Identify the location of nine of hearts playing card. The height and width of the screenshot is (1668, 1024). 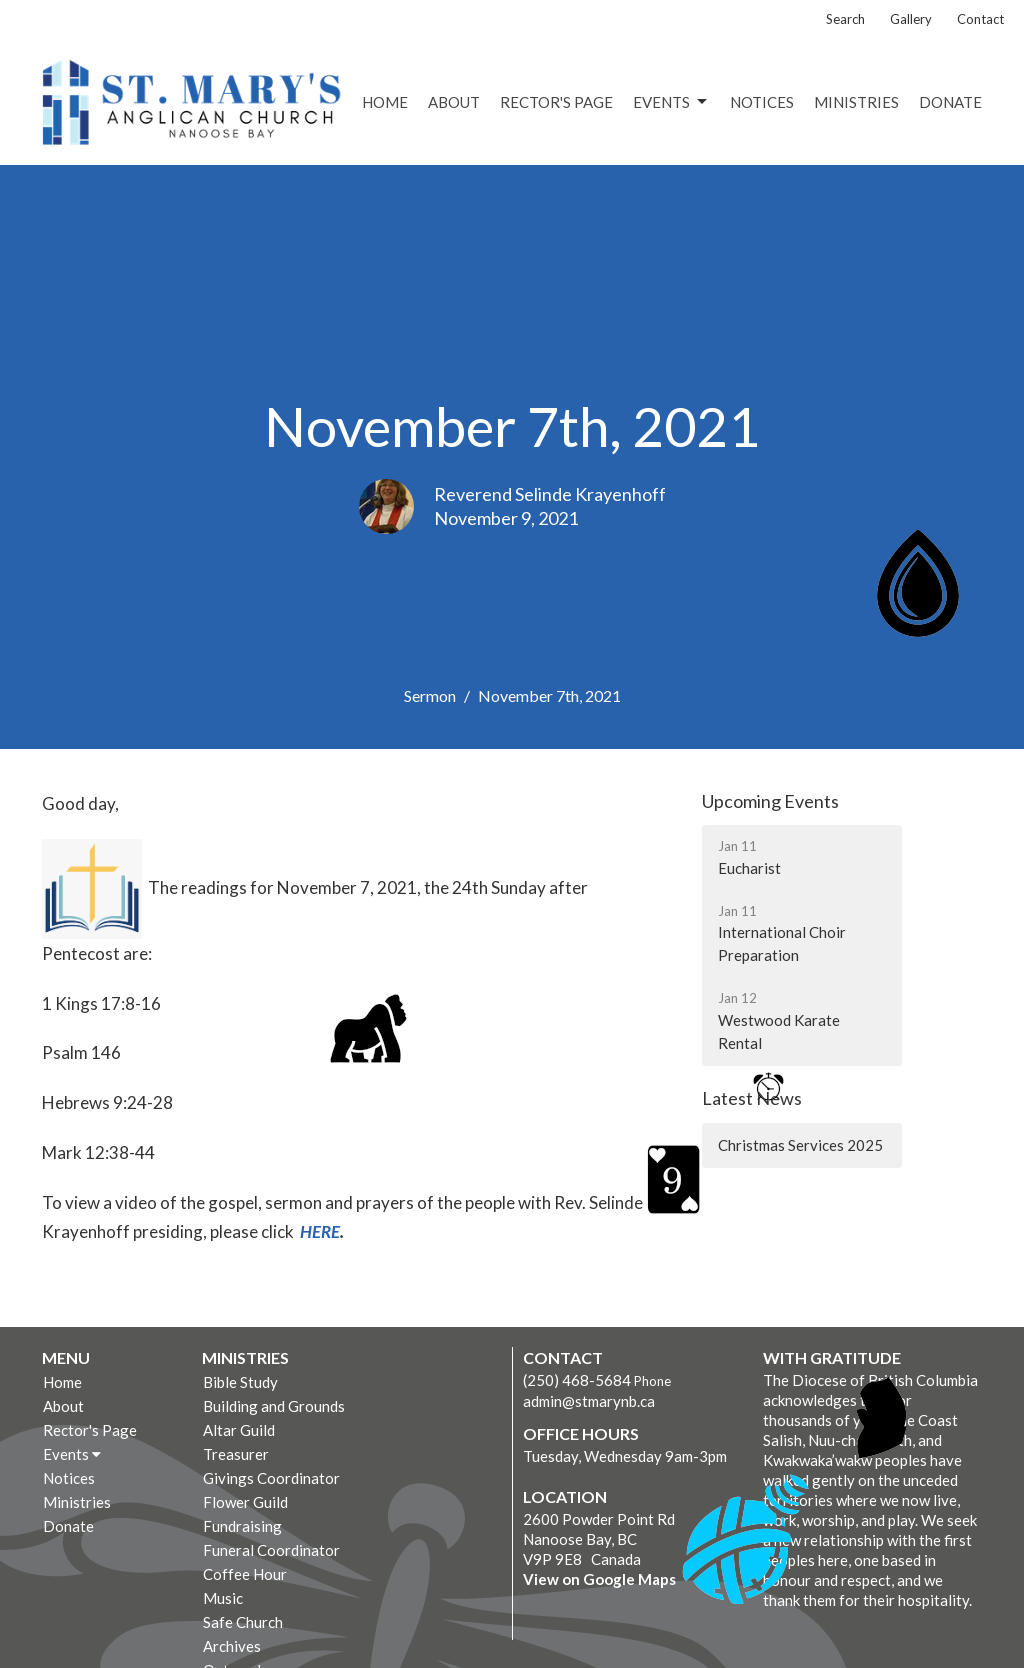
(673, 1179).